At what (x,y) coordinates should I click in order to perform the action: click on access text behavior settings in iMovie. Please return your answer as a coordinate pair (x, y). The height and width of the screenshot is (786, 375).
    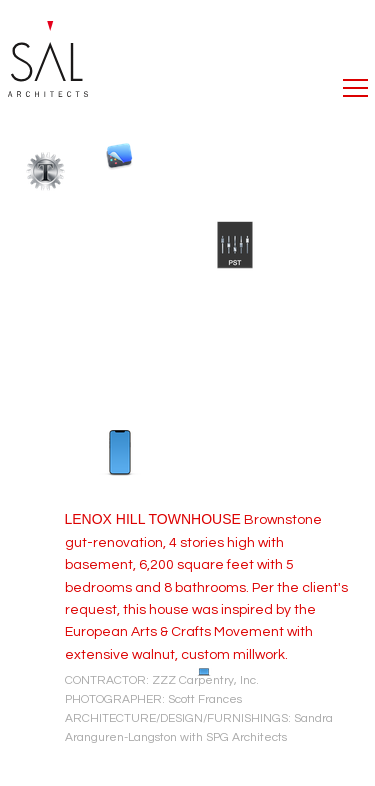
    Looking at the image, I should click on (45, 171).